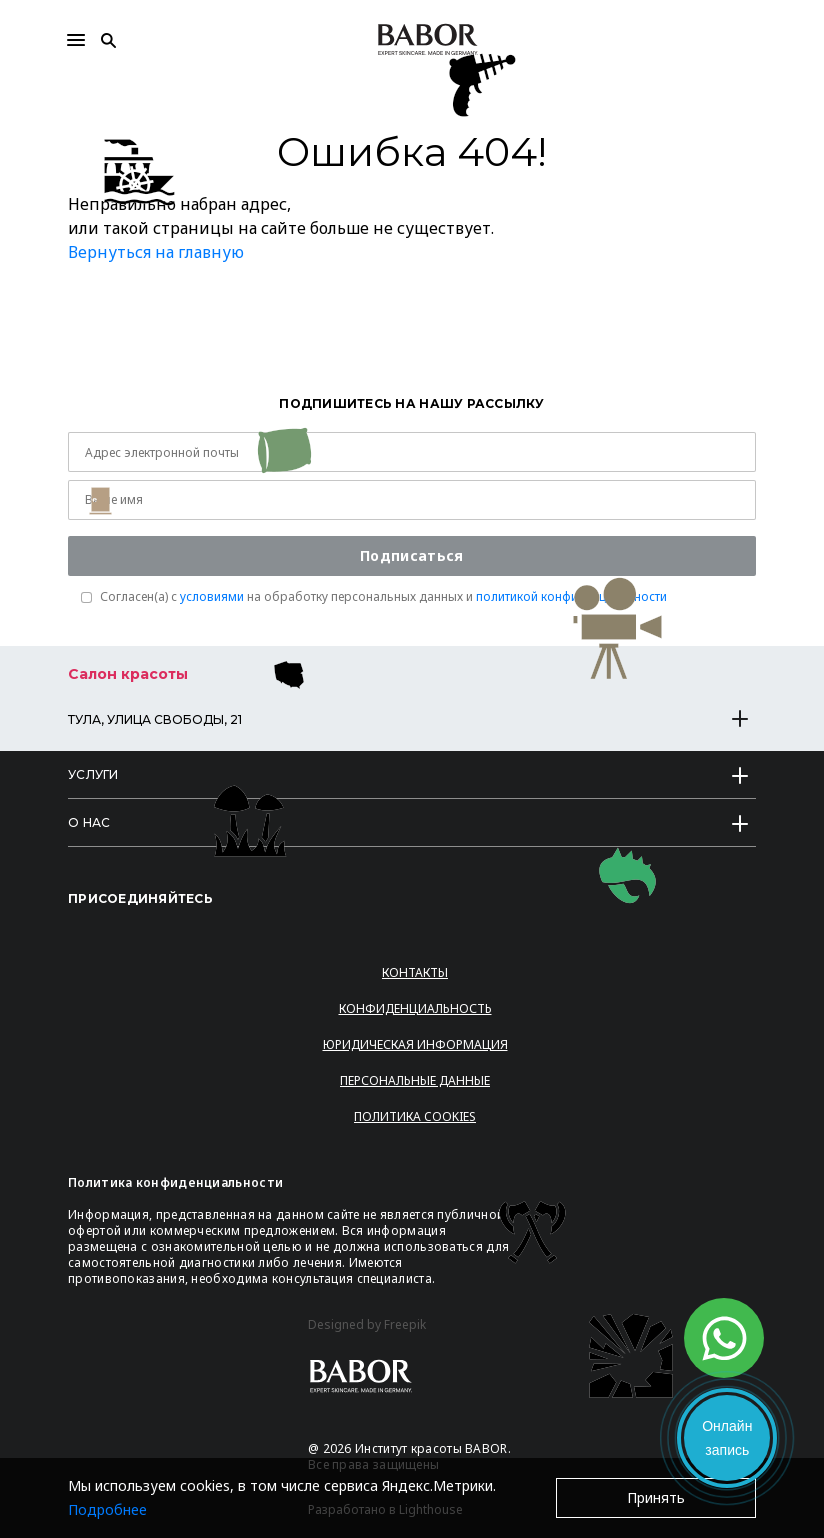  I want to click on access video or movie content, so click(617, 624).